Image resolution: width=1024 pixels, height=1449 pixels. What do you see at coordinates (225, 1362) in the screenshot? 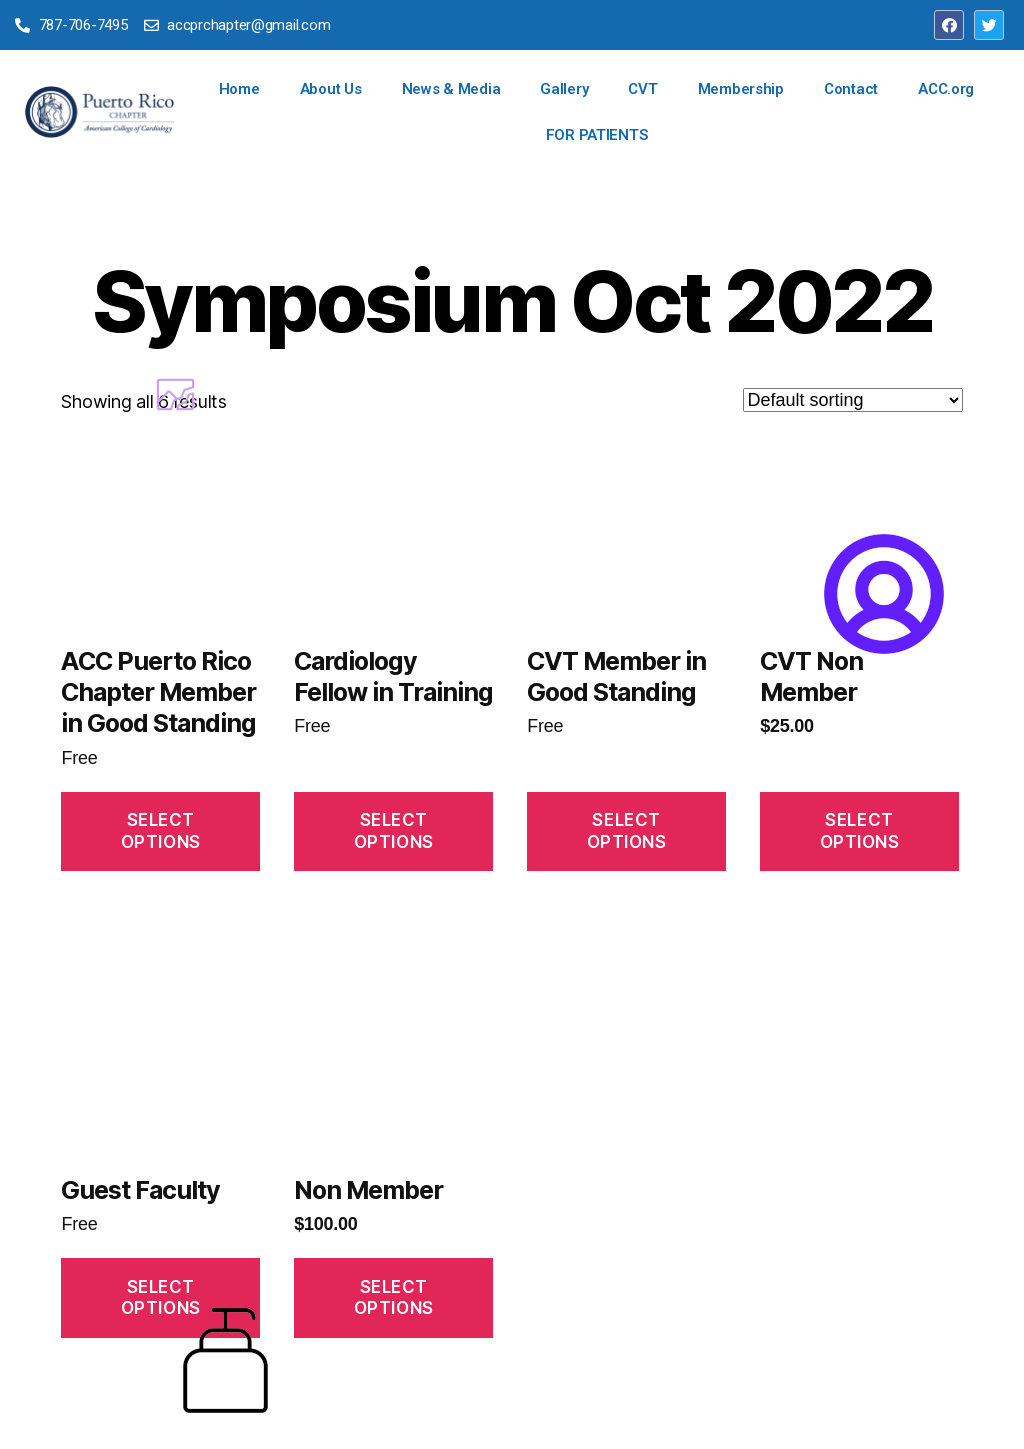
I see `access hand washing or hygiene instructions` at bounding box center [225, 1362].